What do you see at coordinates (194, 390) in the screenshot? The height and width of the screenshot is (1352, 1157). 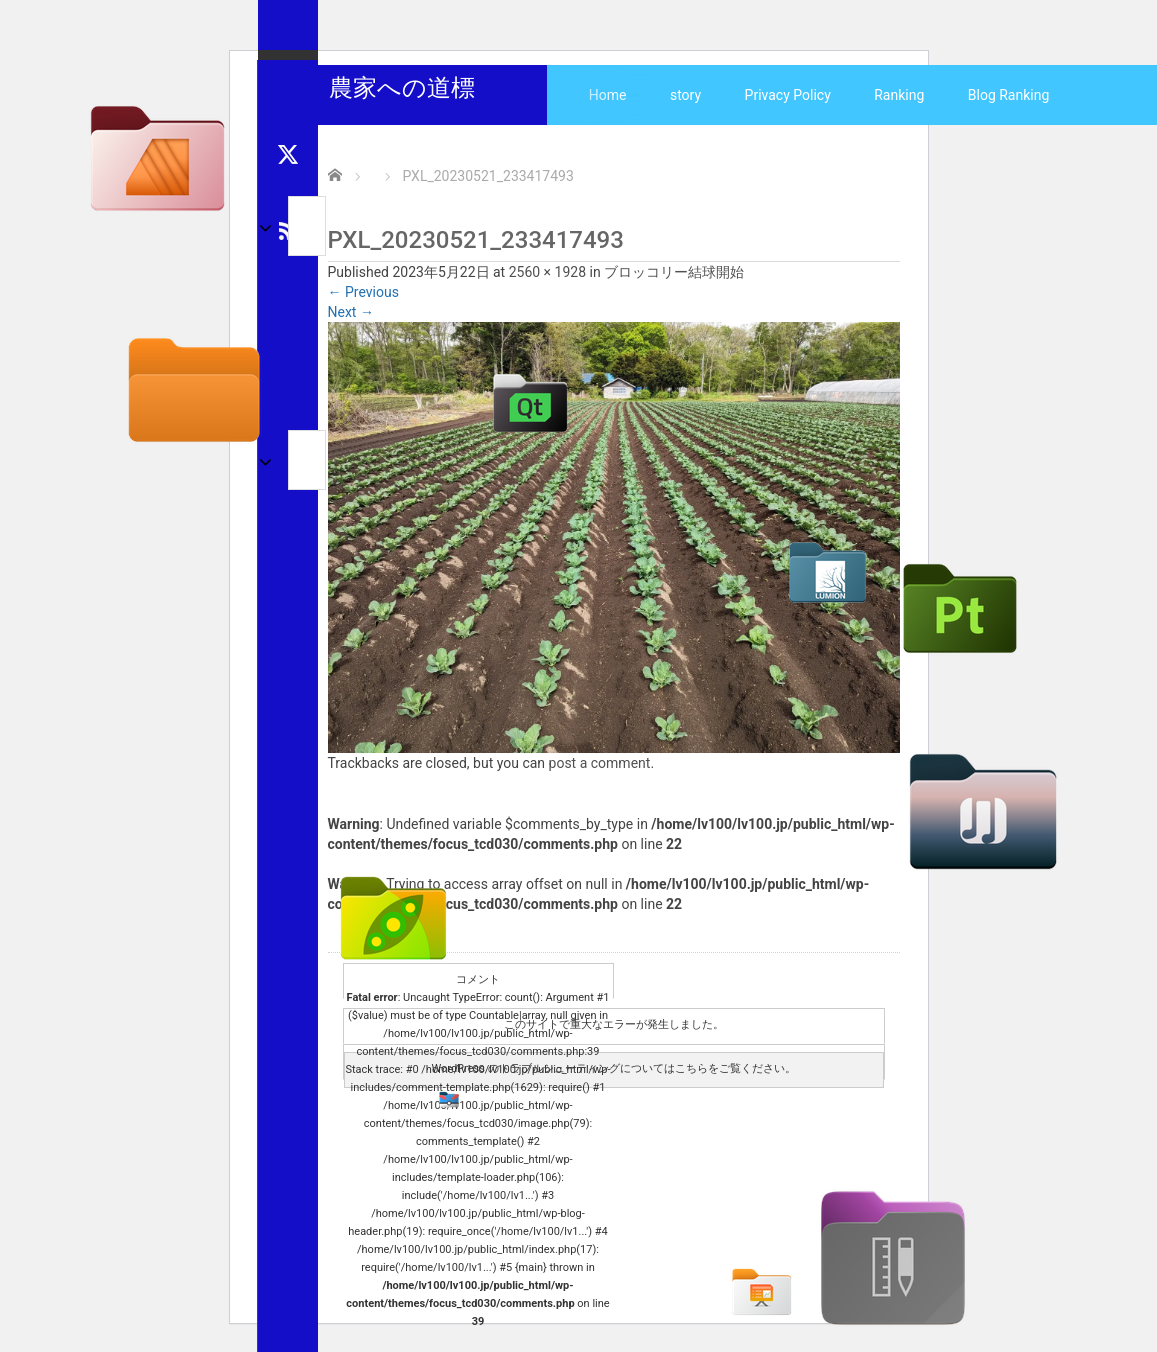 I see `open folder containing files` at bounding box center [194, 390].